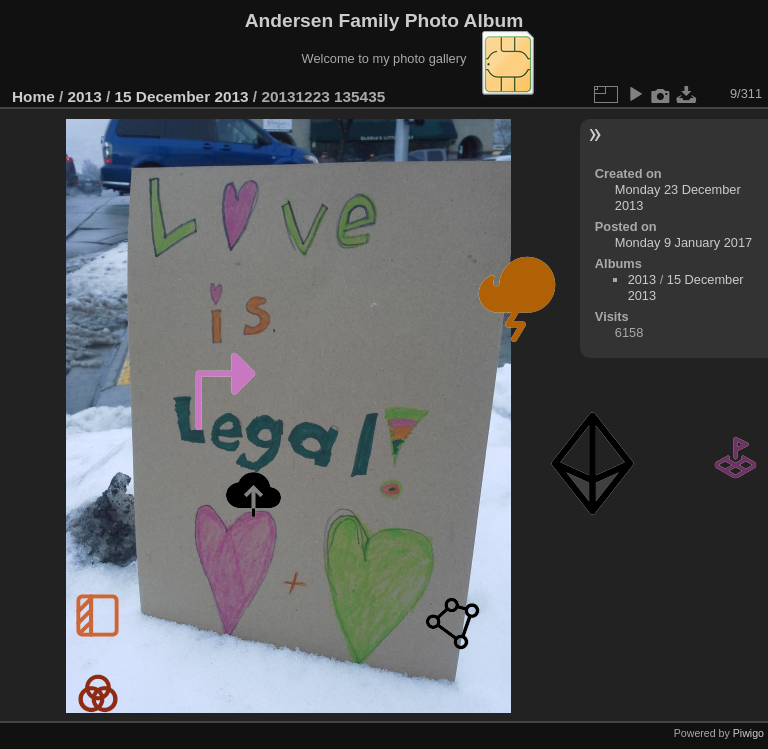  What do you see at coordinates (592, 463) in the screenshot?
I see `view ethereum wallet or balance` at bounding box center [592, 463].